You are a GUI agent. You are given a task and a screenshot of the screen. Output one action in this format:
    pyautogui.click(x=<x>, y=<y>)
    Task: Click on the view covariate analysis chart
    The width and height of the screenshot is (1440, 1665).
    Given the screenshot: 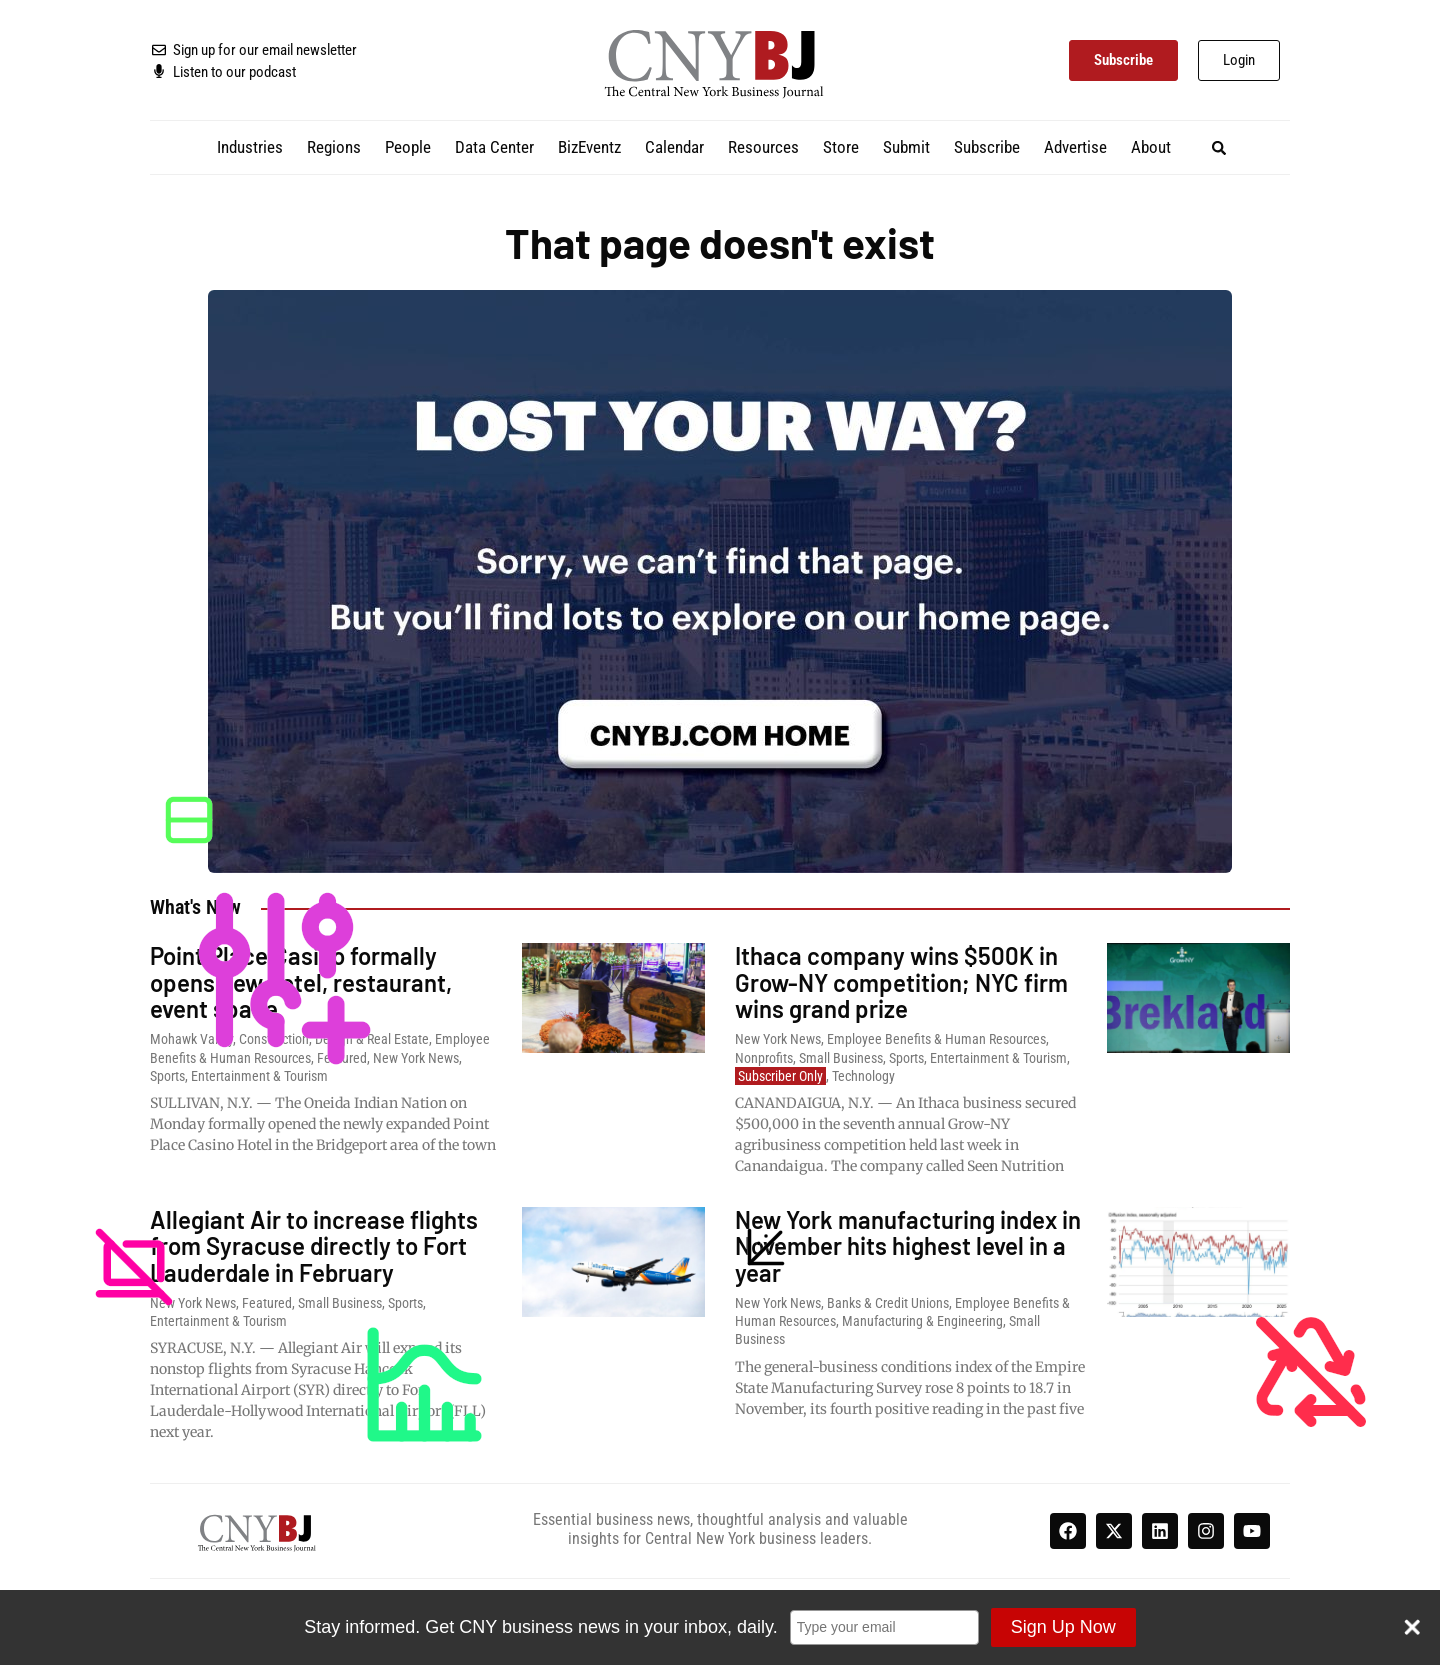 What is the action you would take?
    pyautogui.click(x=766, y=1247)
    